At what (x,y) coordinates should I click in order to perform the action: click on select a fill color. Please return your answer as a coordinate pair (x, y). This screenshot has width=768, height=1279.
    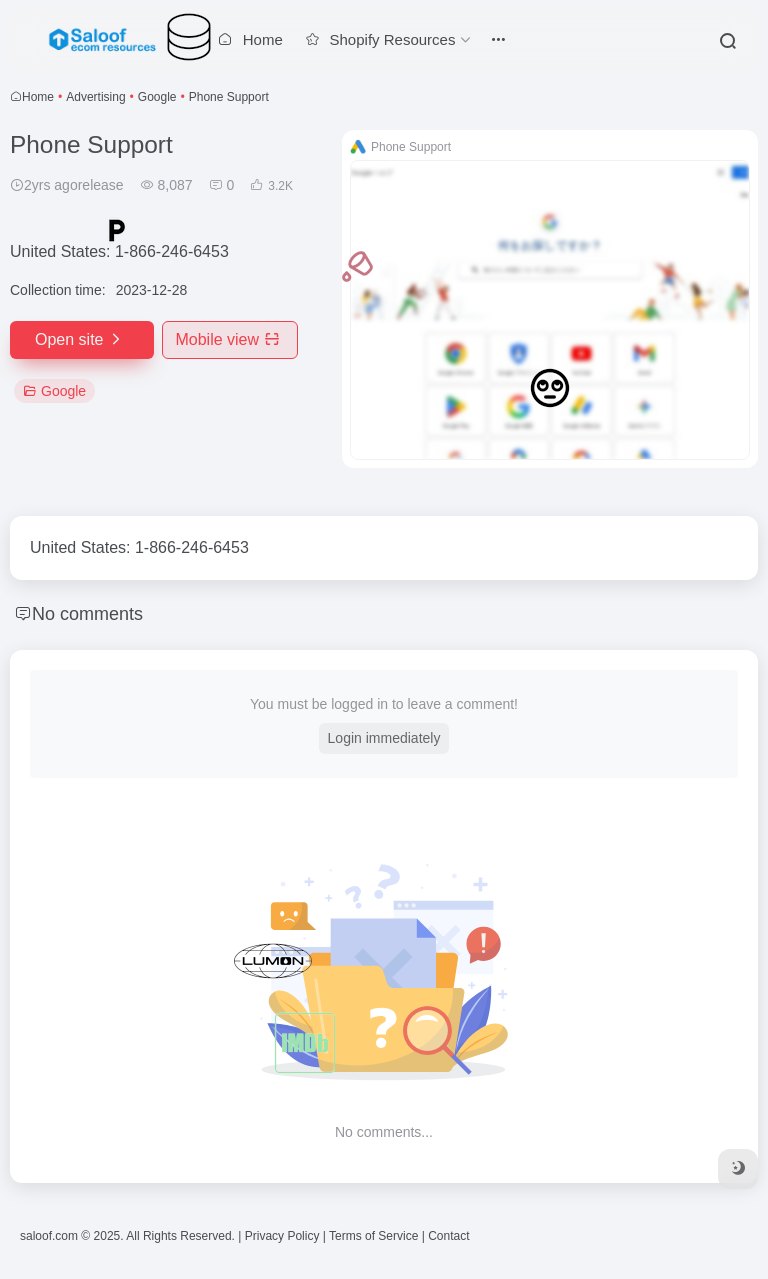
    Looking at the image, I should click on (357, 266).